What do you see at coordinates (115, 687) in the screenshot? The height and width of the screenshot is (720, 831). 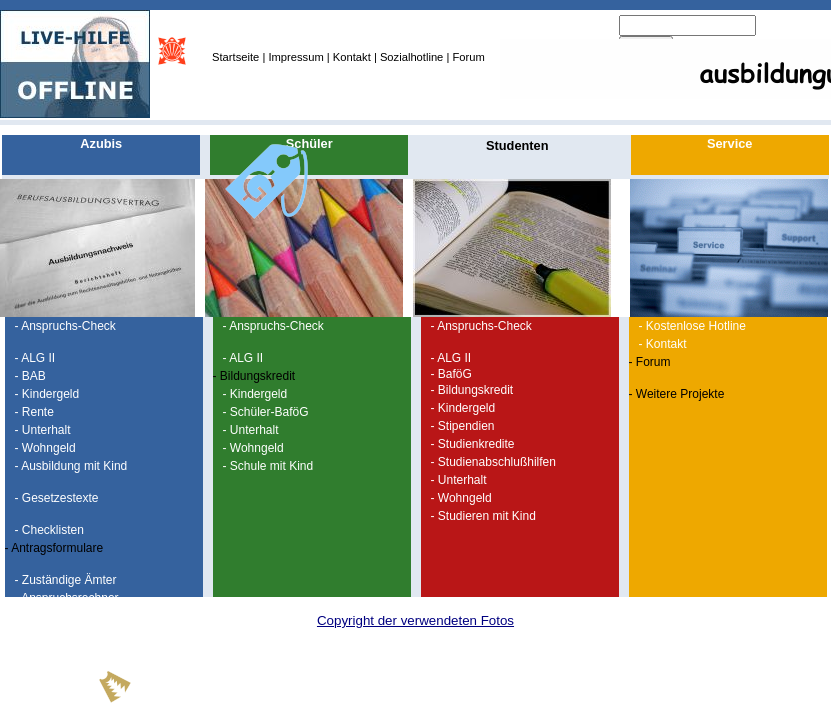 I see `attach or clip items together` at bounding box center [115, 687].